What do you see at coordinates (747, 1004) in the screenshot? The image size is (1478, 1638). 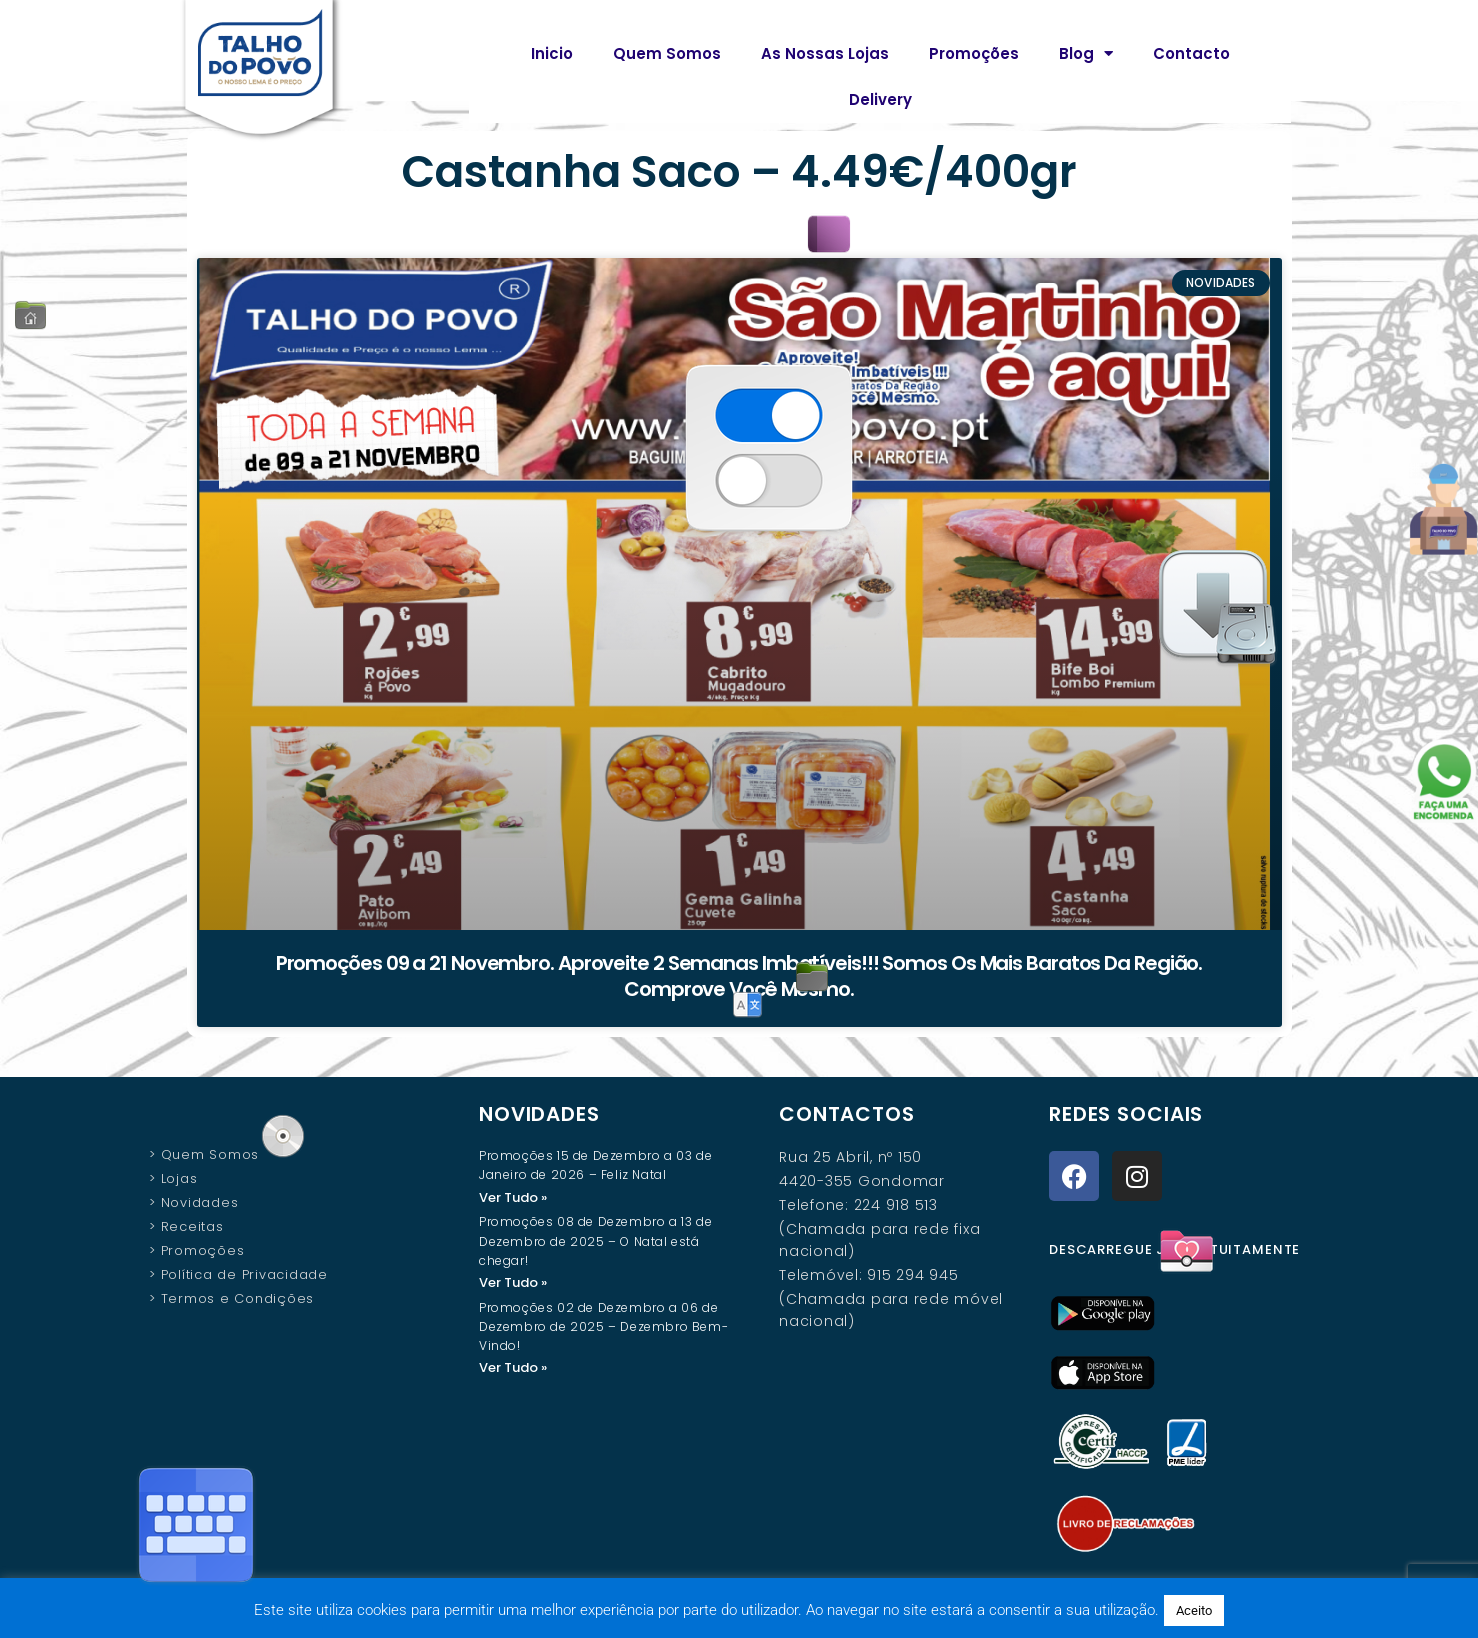 I see `access language and translation settings` at bounding box center [747, 1004].